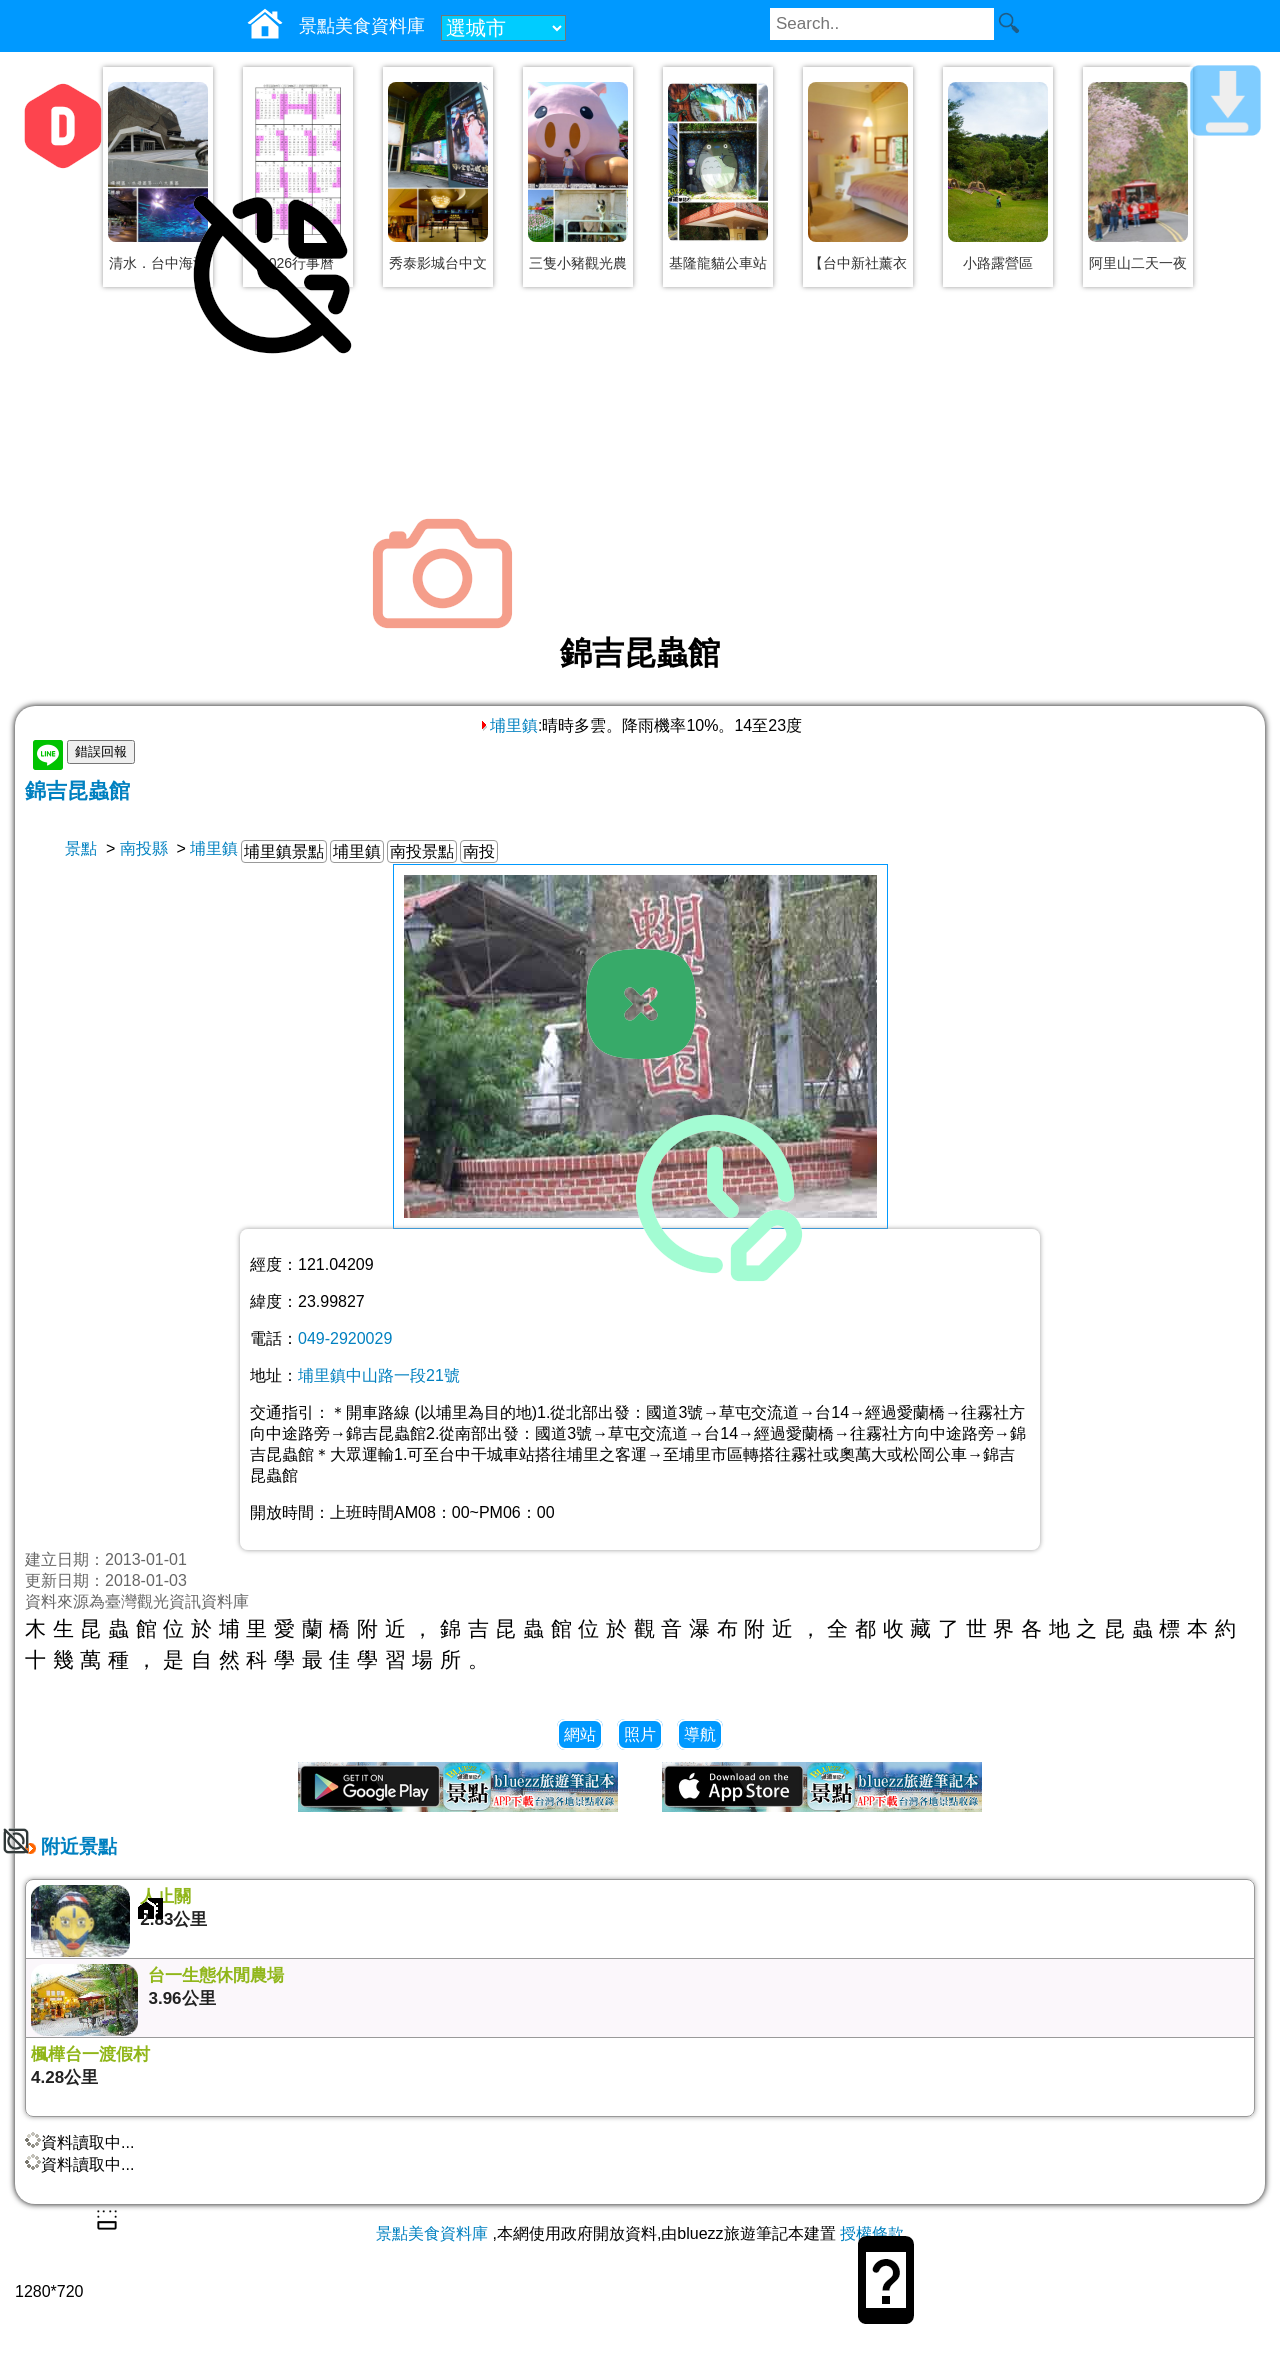 Image resolution: width=1280 pixels, height=2362 pixels. Describe the element at coordinates (886, 2280) in the screenshot. I see `unknown or unrecognized device connected` at that location.